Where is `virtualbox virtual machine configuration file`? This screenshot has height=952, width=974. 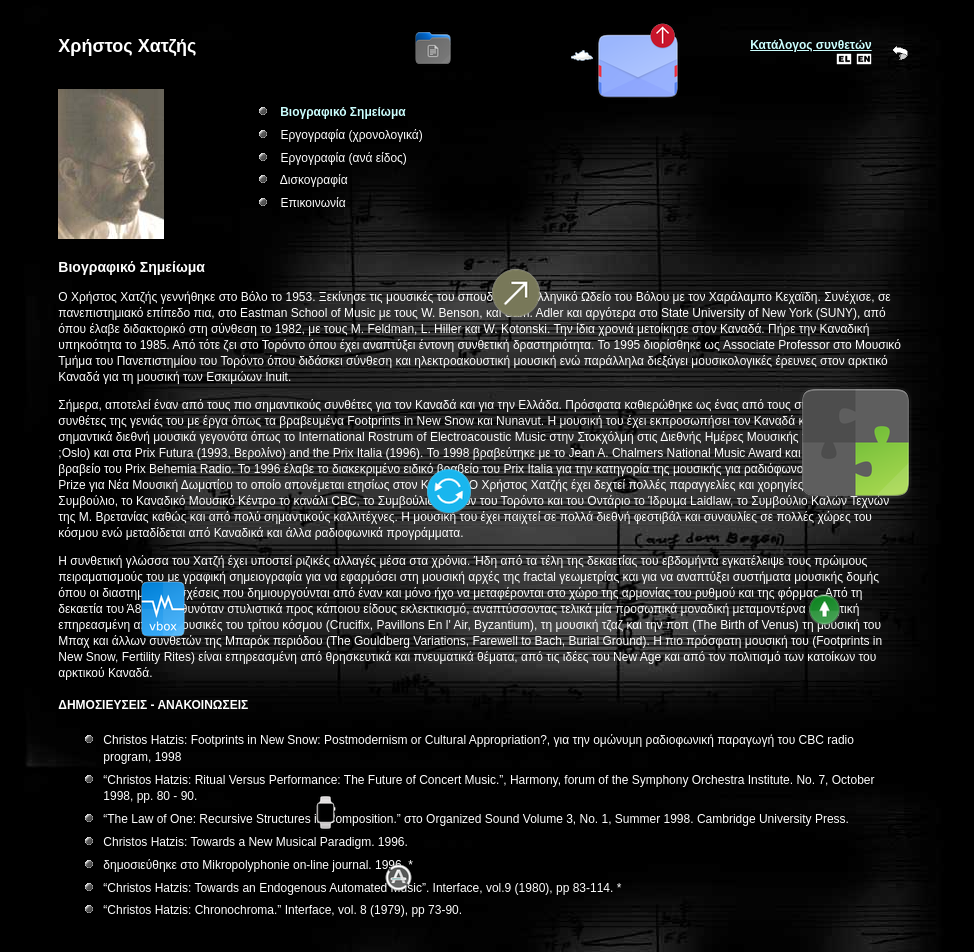
virtualbox virtual machine configuration file is located at coordinates (163, 609).